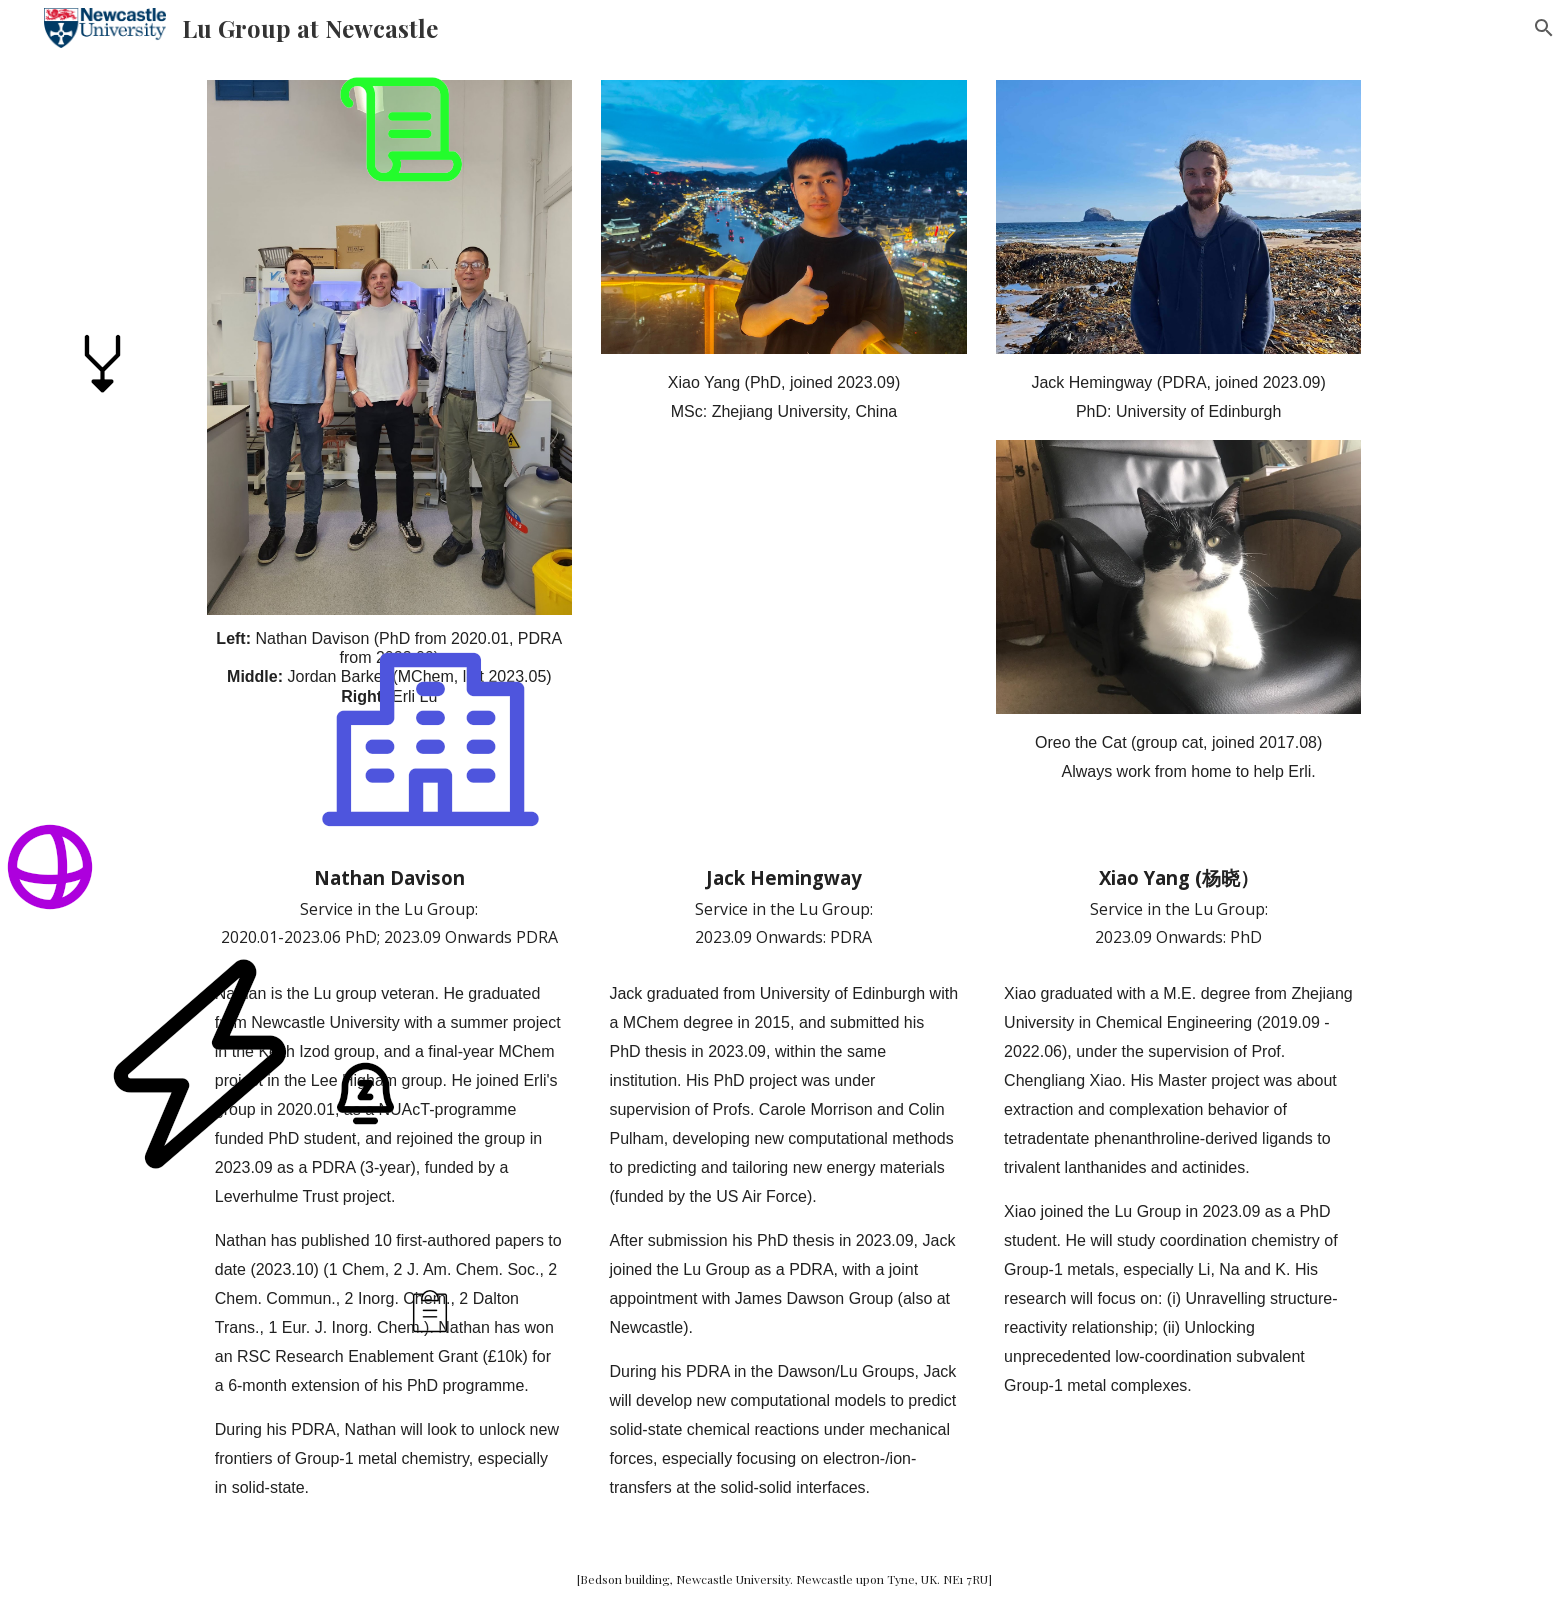 This screenshot has width=1568, height=1618. I want to click on merge branches or items together, so click(102, 361).